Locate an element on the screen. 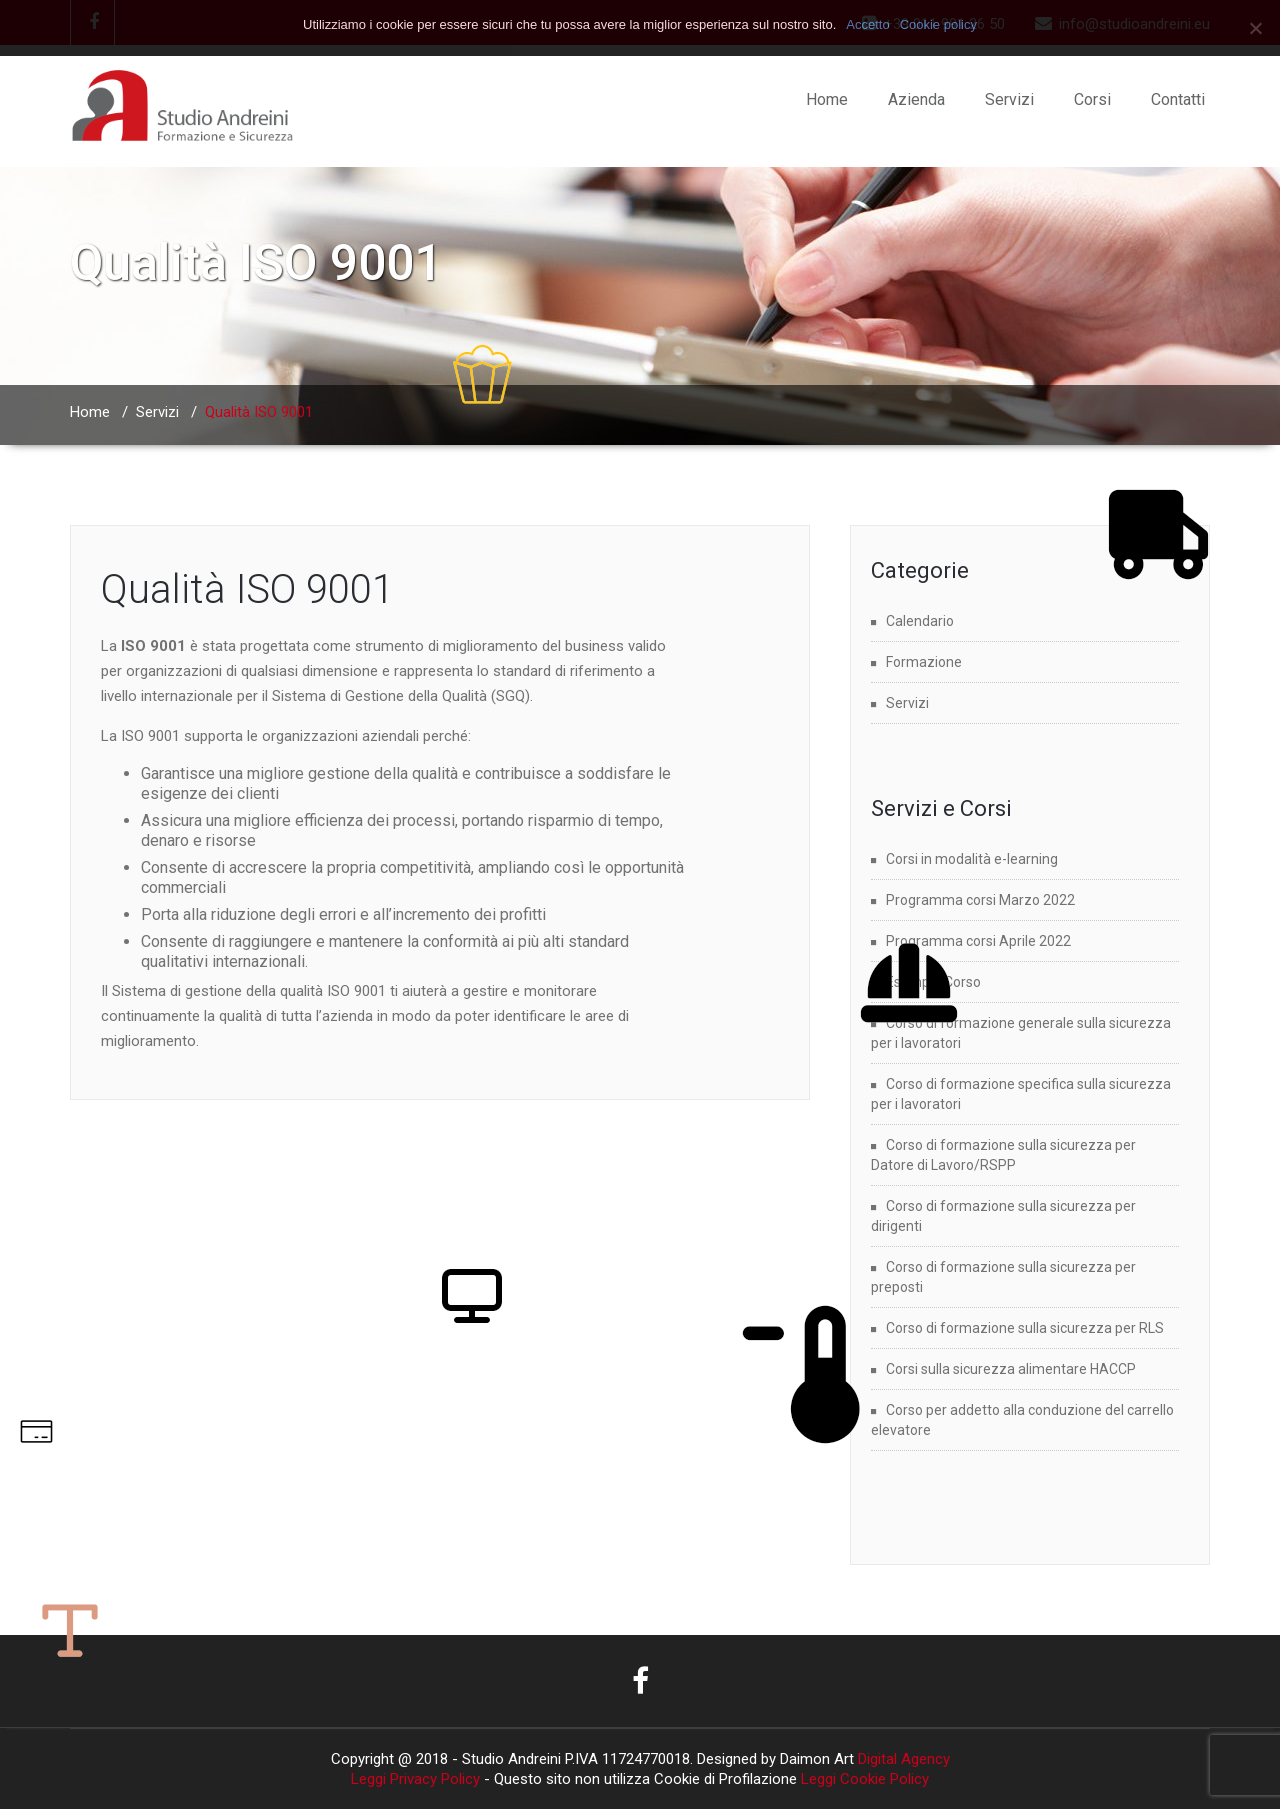 This screenshot has height=1809, width=1280. browse movies or entertainment content is located at coordinates (482, 376).